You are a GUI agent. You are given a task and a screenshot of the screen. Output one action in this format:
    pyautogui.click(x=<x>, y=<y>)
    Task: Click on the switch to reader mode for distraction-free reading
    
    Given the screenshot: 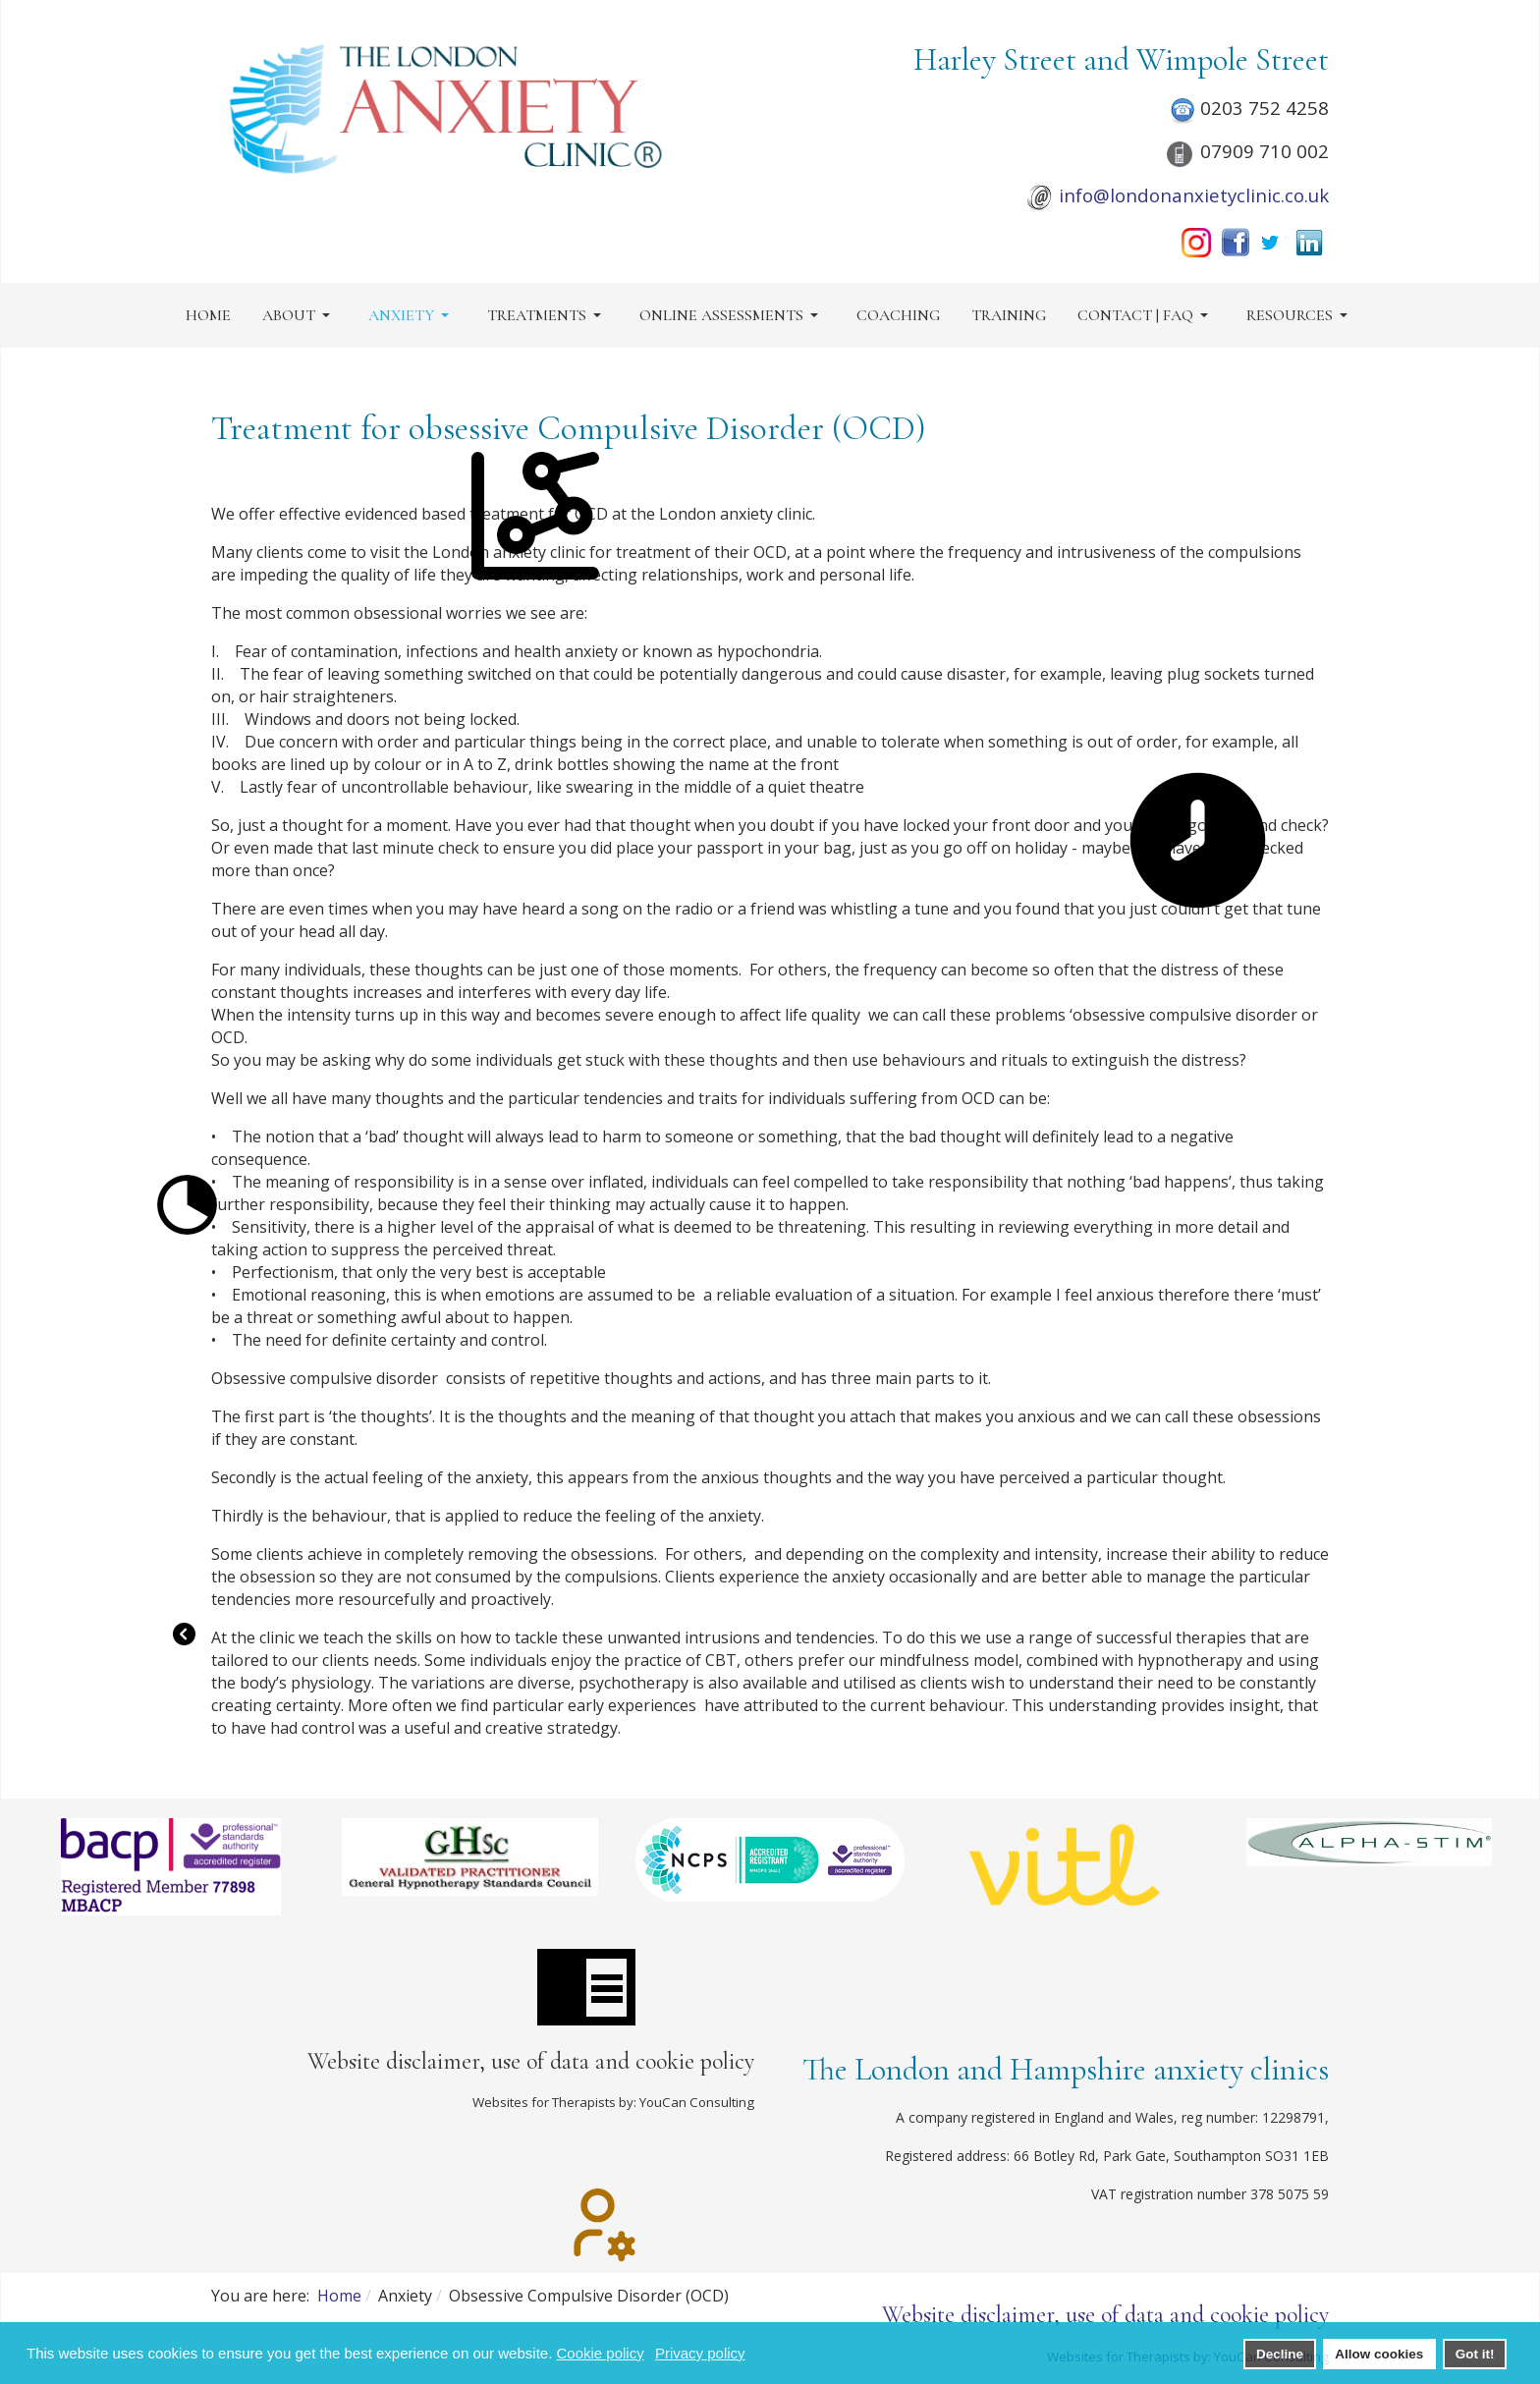 What is the action you would take?
    pyautogui.click(x=586, y=1985)
    